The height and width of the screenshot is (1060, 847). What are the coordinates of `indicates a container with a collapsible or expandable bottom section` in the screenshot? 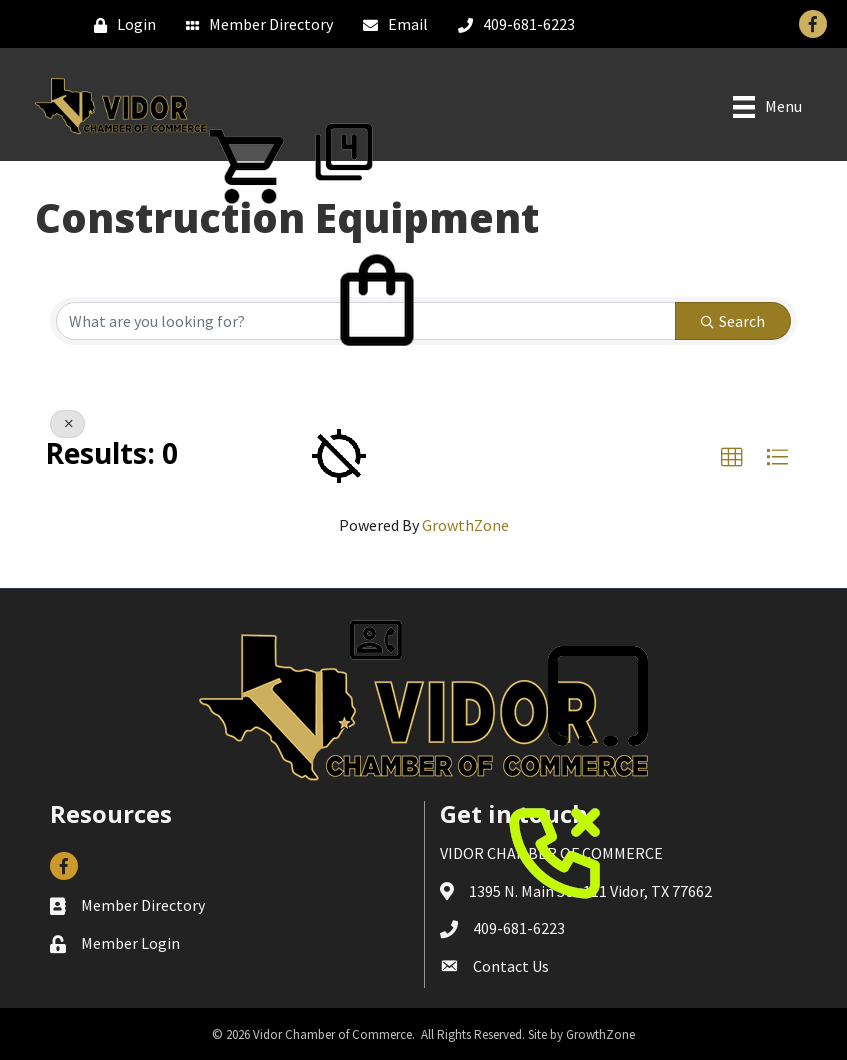 It's located at (598, 696).